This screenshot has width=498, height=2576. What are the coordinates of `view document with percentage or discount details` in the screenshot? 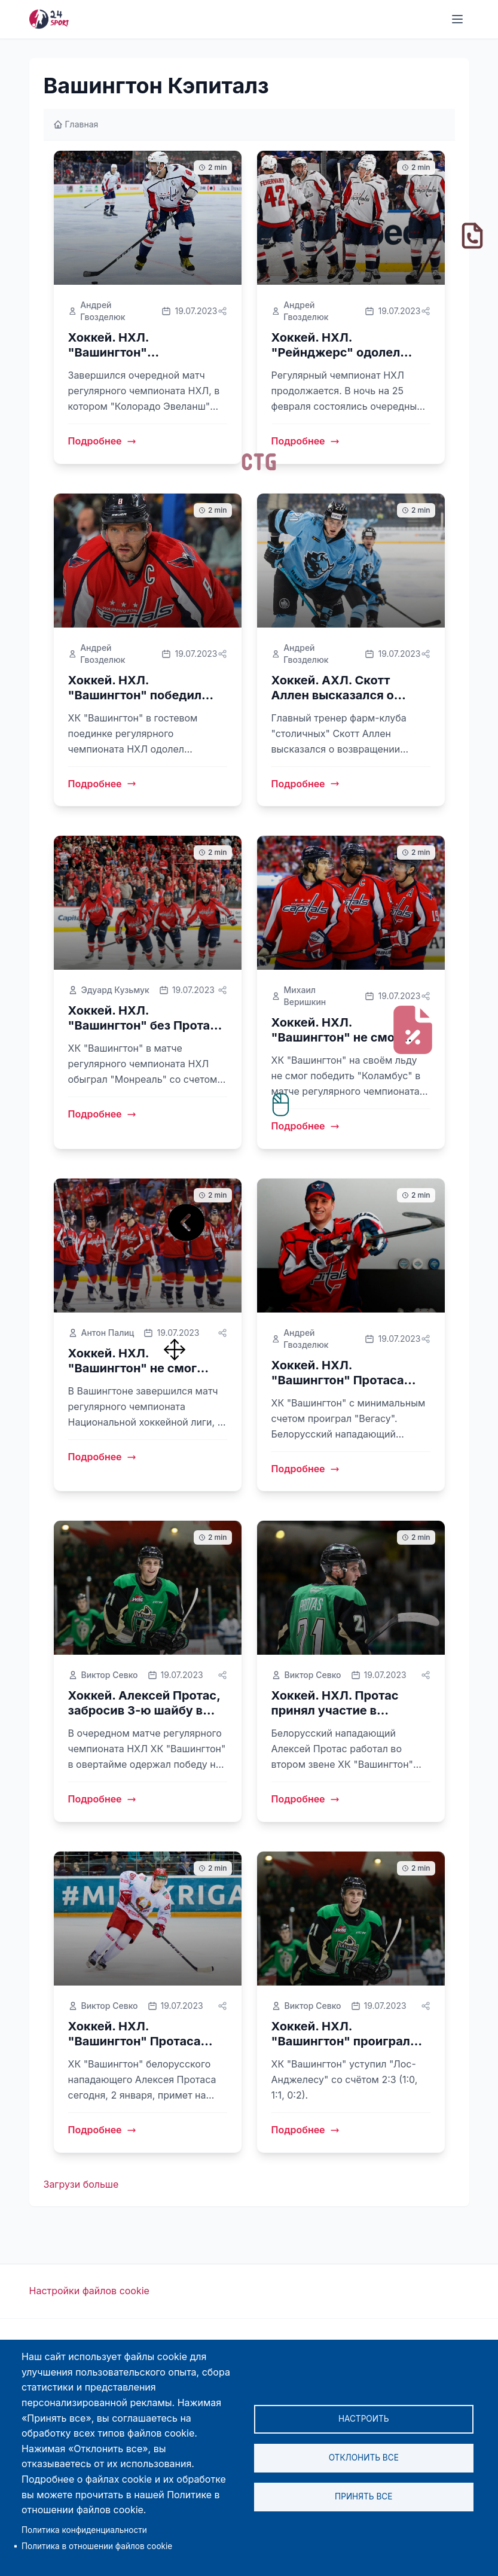 It's located at (413, 1030).